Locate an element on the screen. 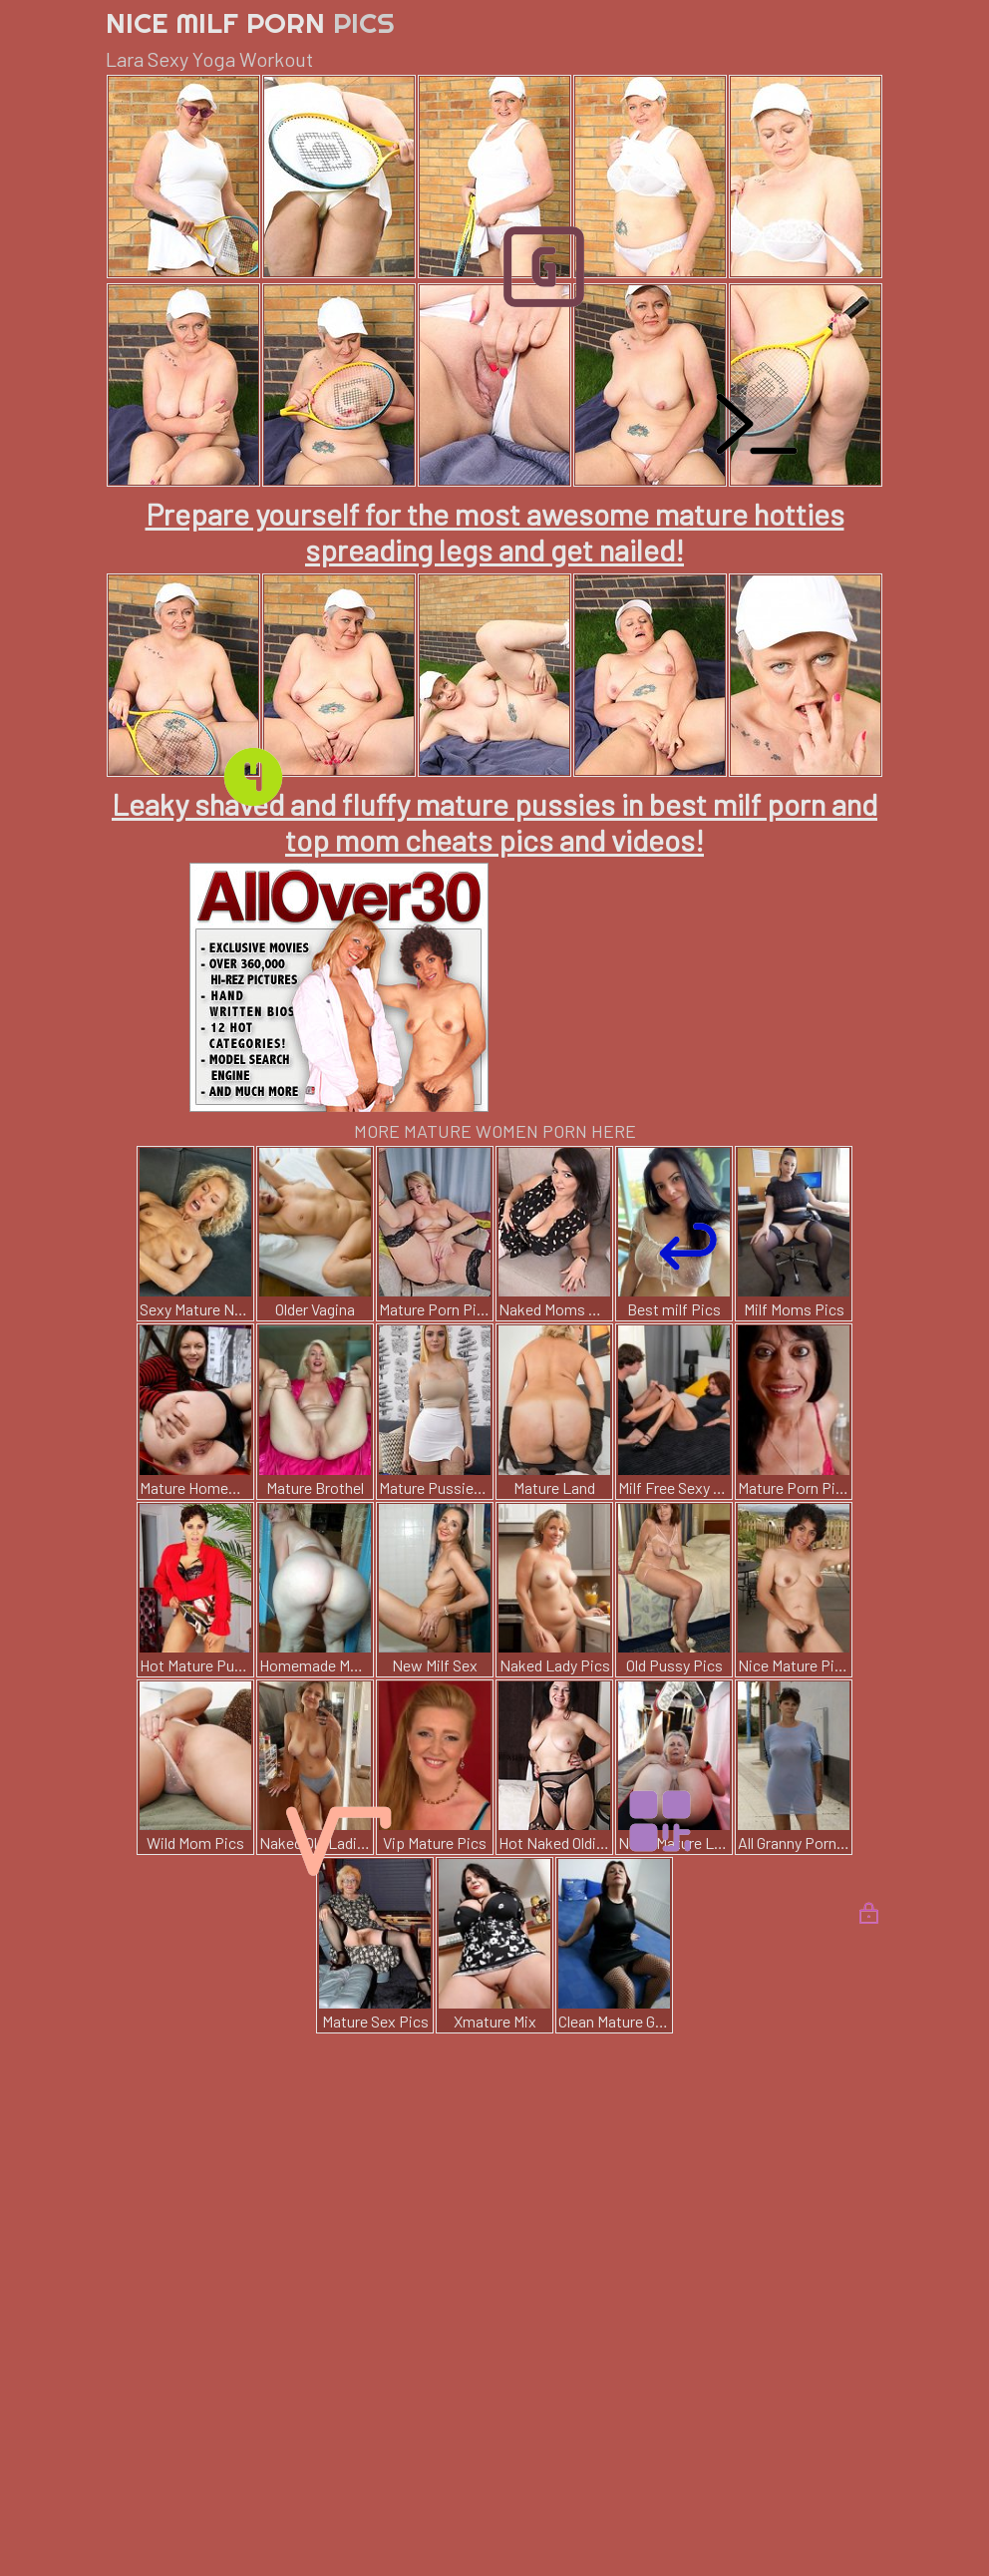 The image size is (989, 2576). access Google services or integration is located at coordinates (543, 266).